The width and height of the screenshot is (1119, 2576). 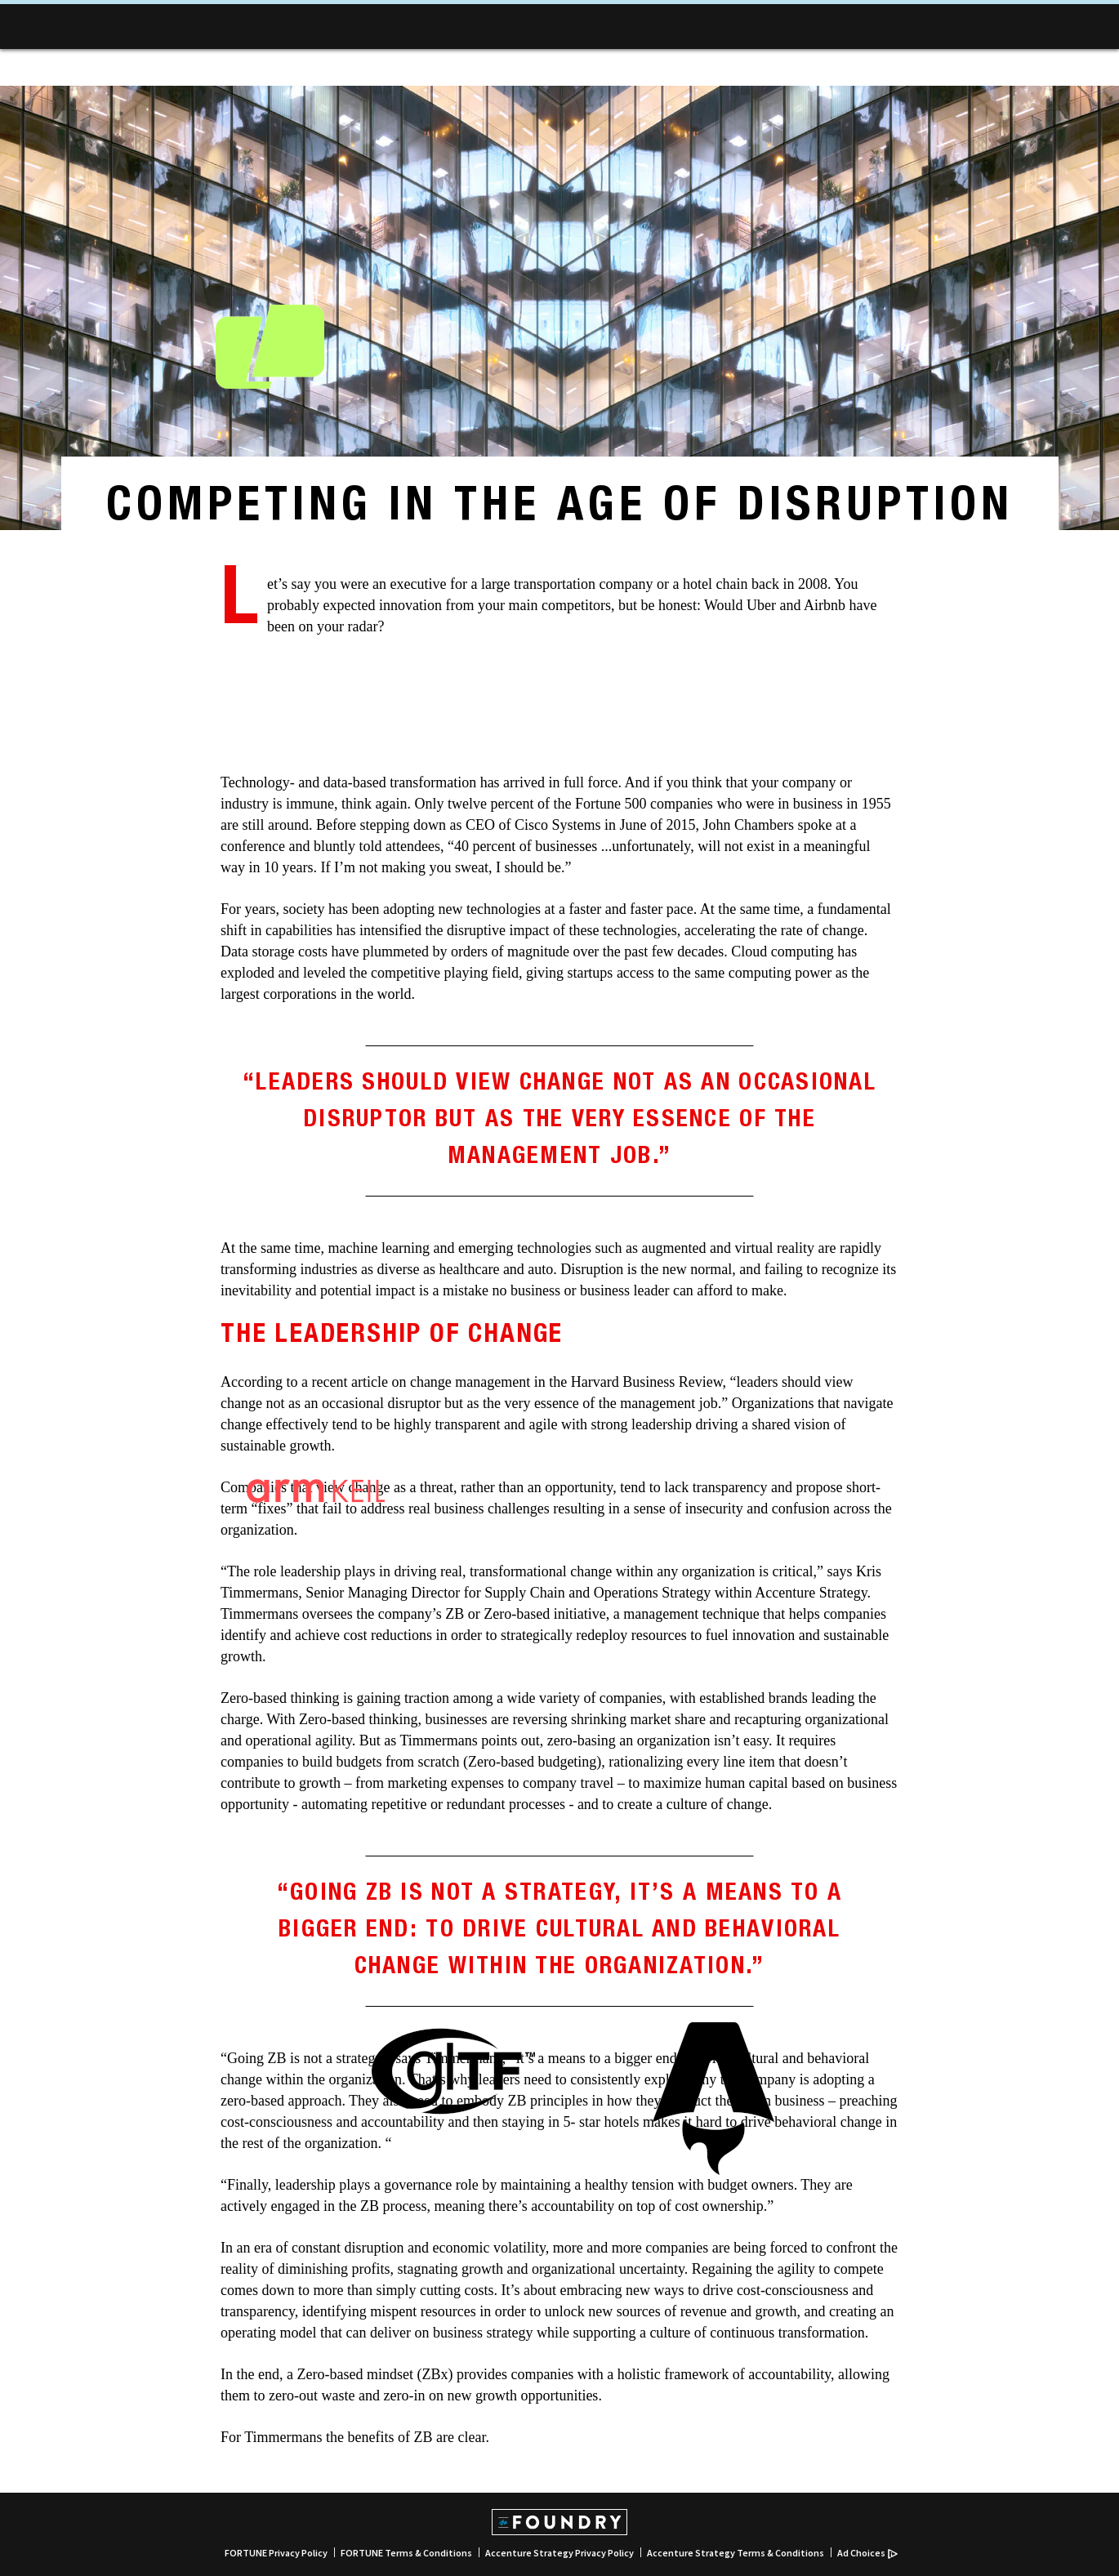 I want to click on open the warp terminal application, so click(x=270, y=346).